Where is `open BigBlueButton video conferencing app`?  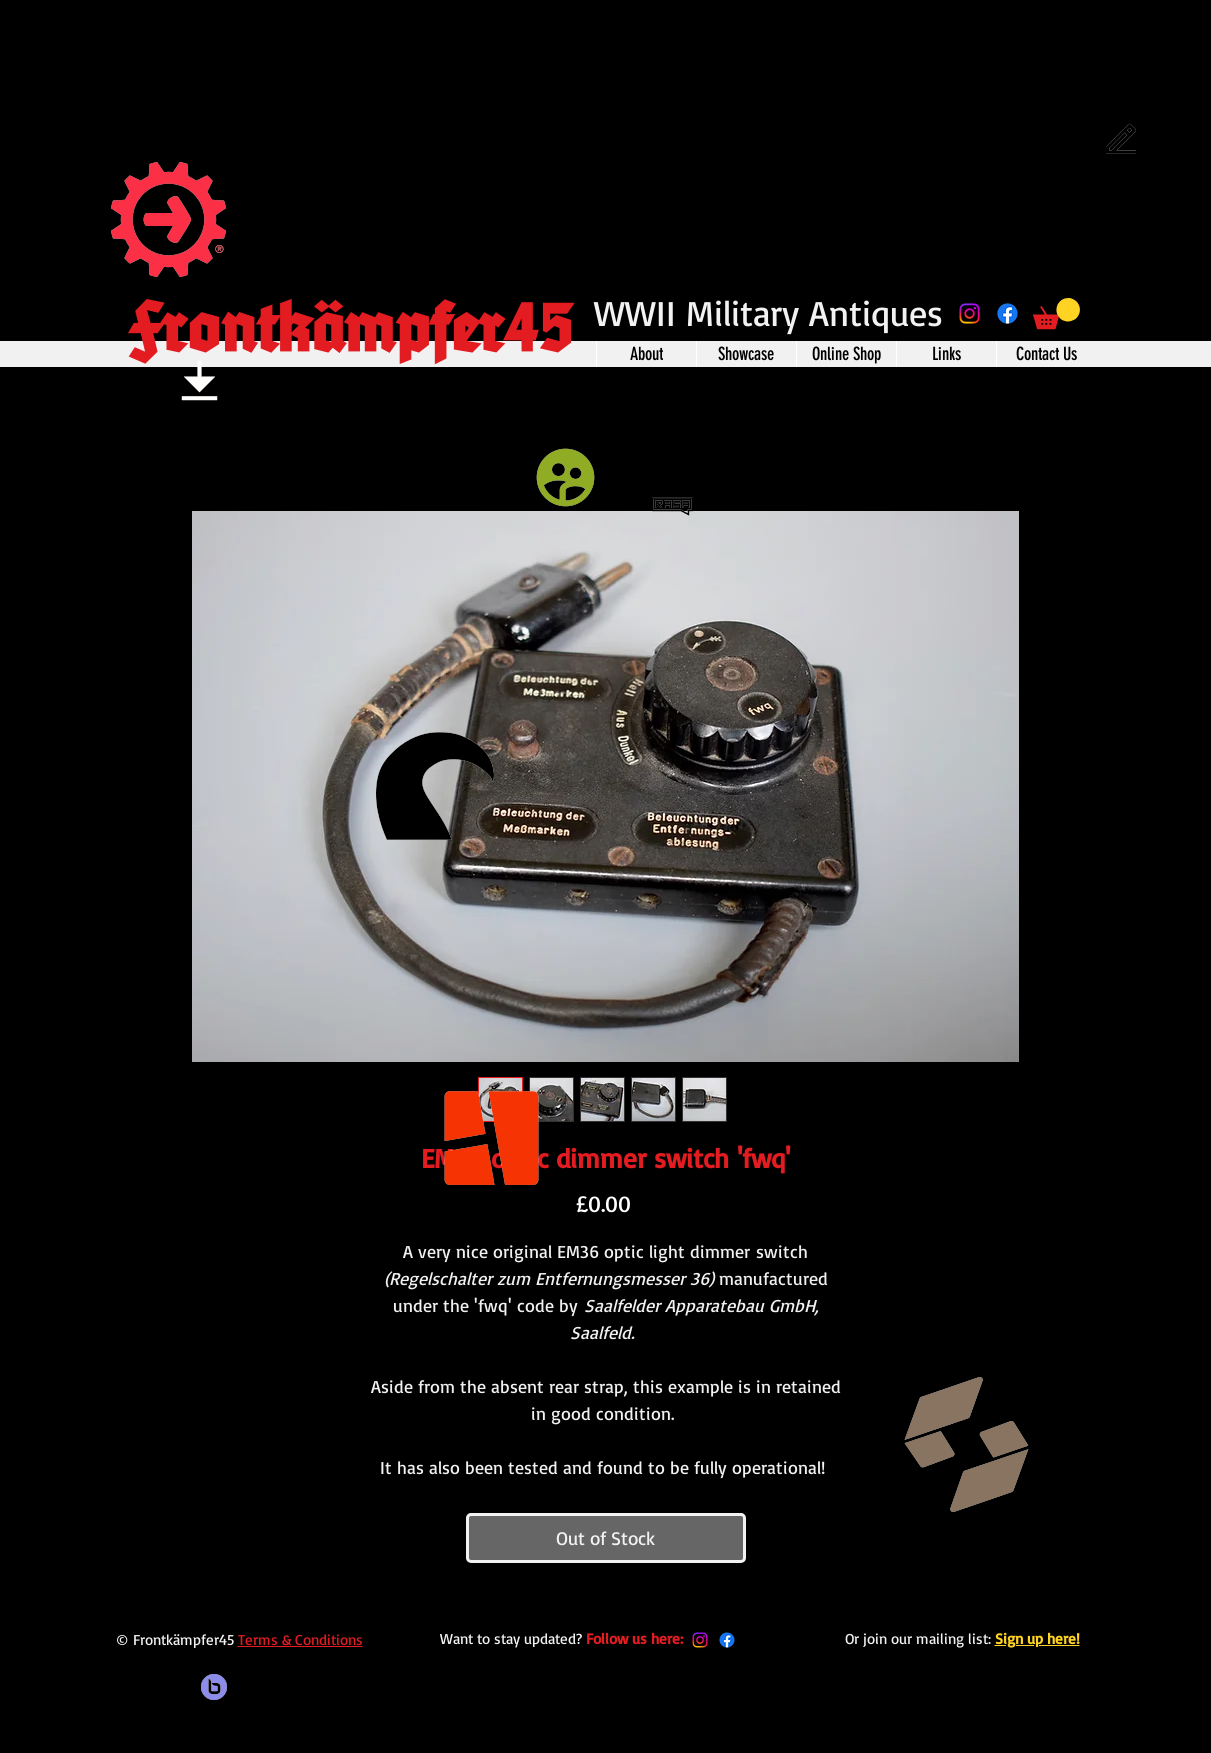
open BigBlueButton video conferencing app is located at coordinates (214, 1687).